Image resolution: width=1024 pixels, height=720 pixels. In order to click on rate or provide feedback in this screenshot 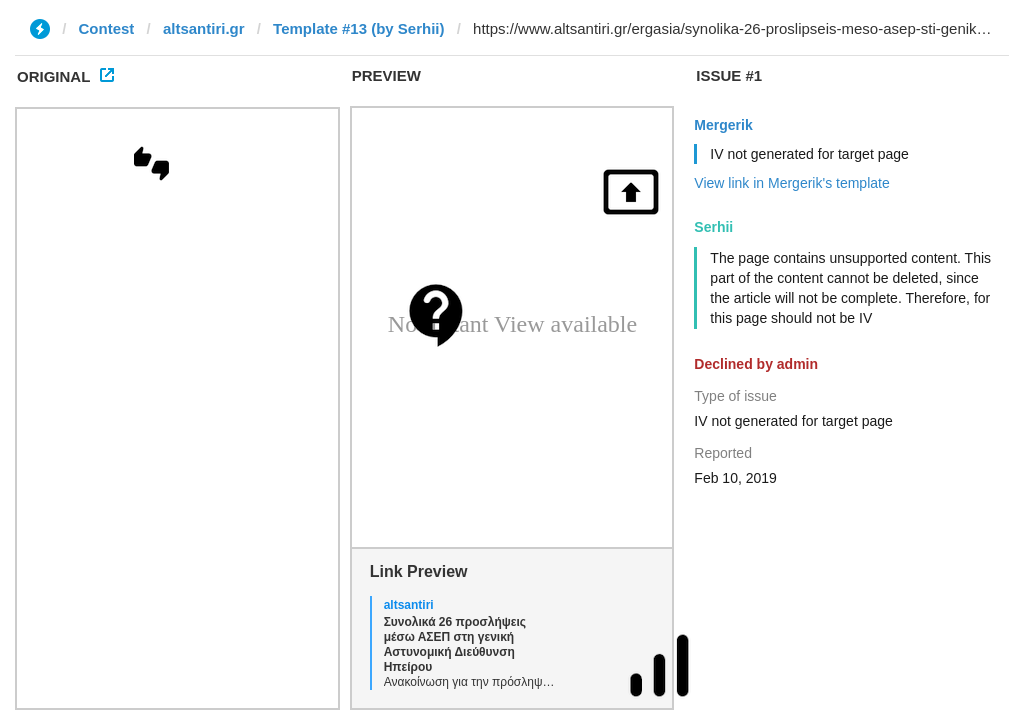, I will do `click(151, 163)`.